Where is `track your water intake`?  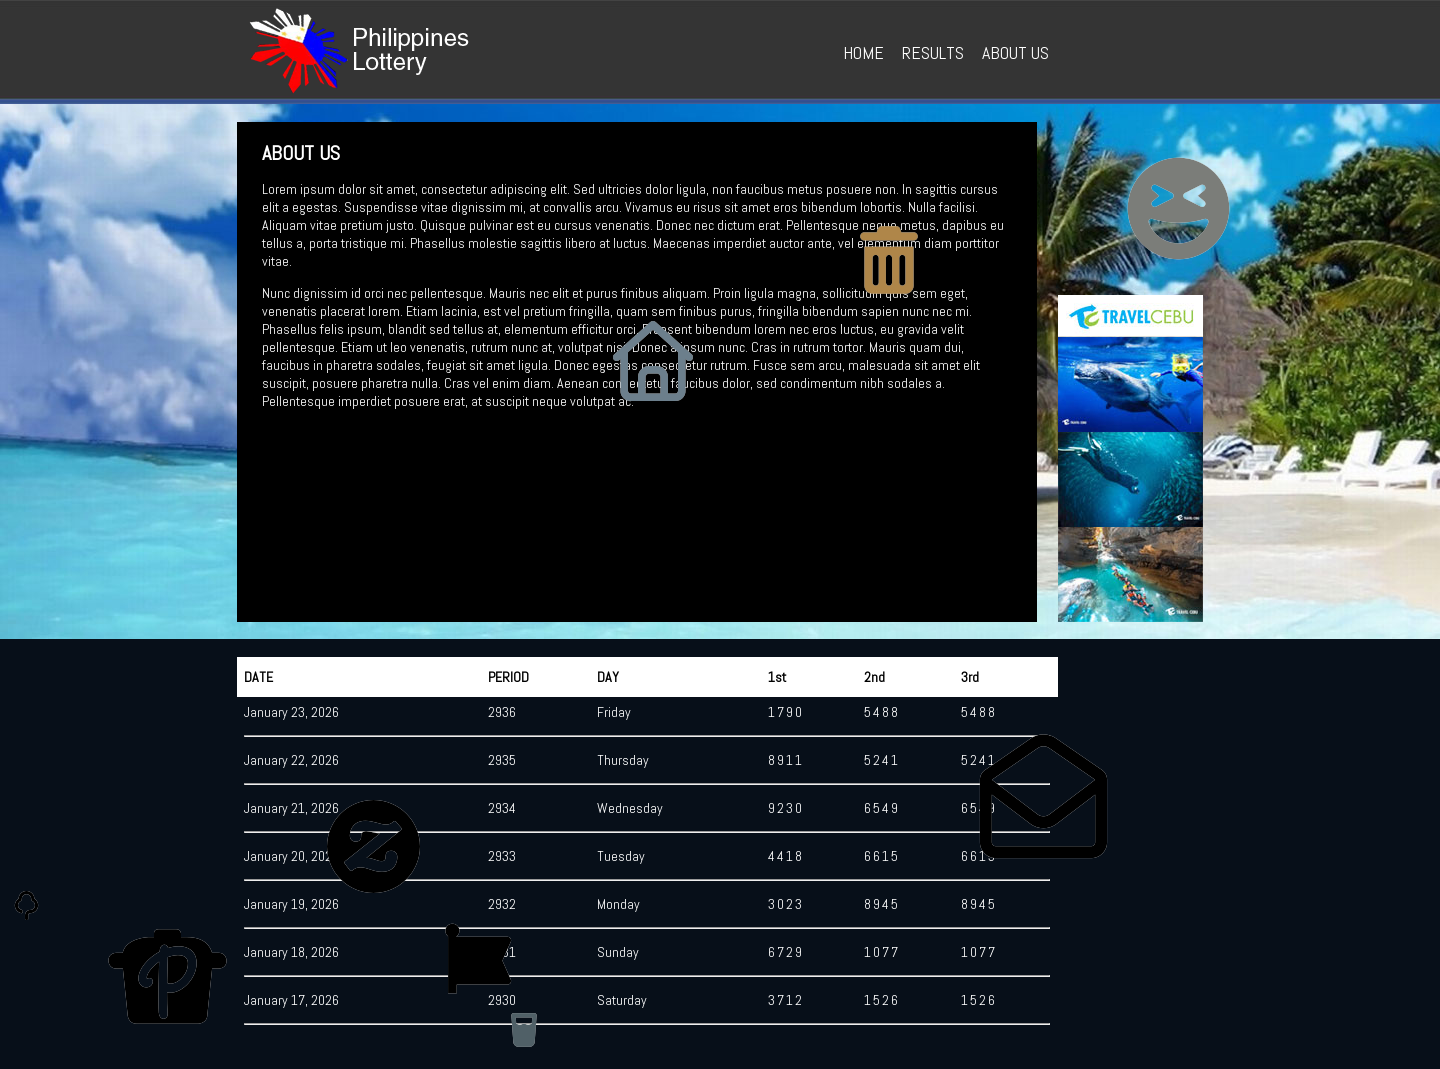 track your water intake is located at coordinates (524, 1030).